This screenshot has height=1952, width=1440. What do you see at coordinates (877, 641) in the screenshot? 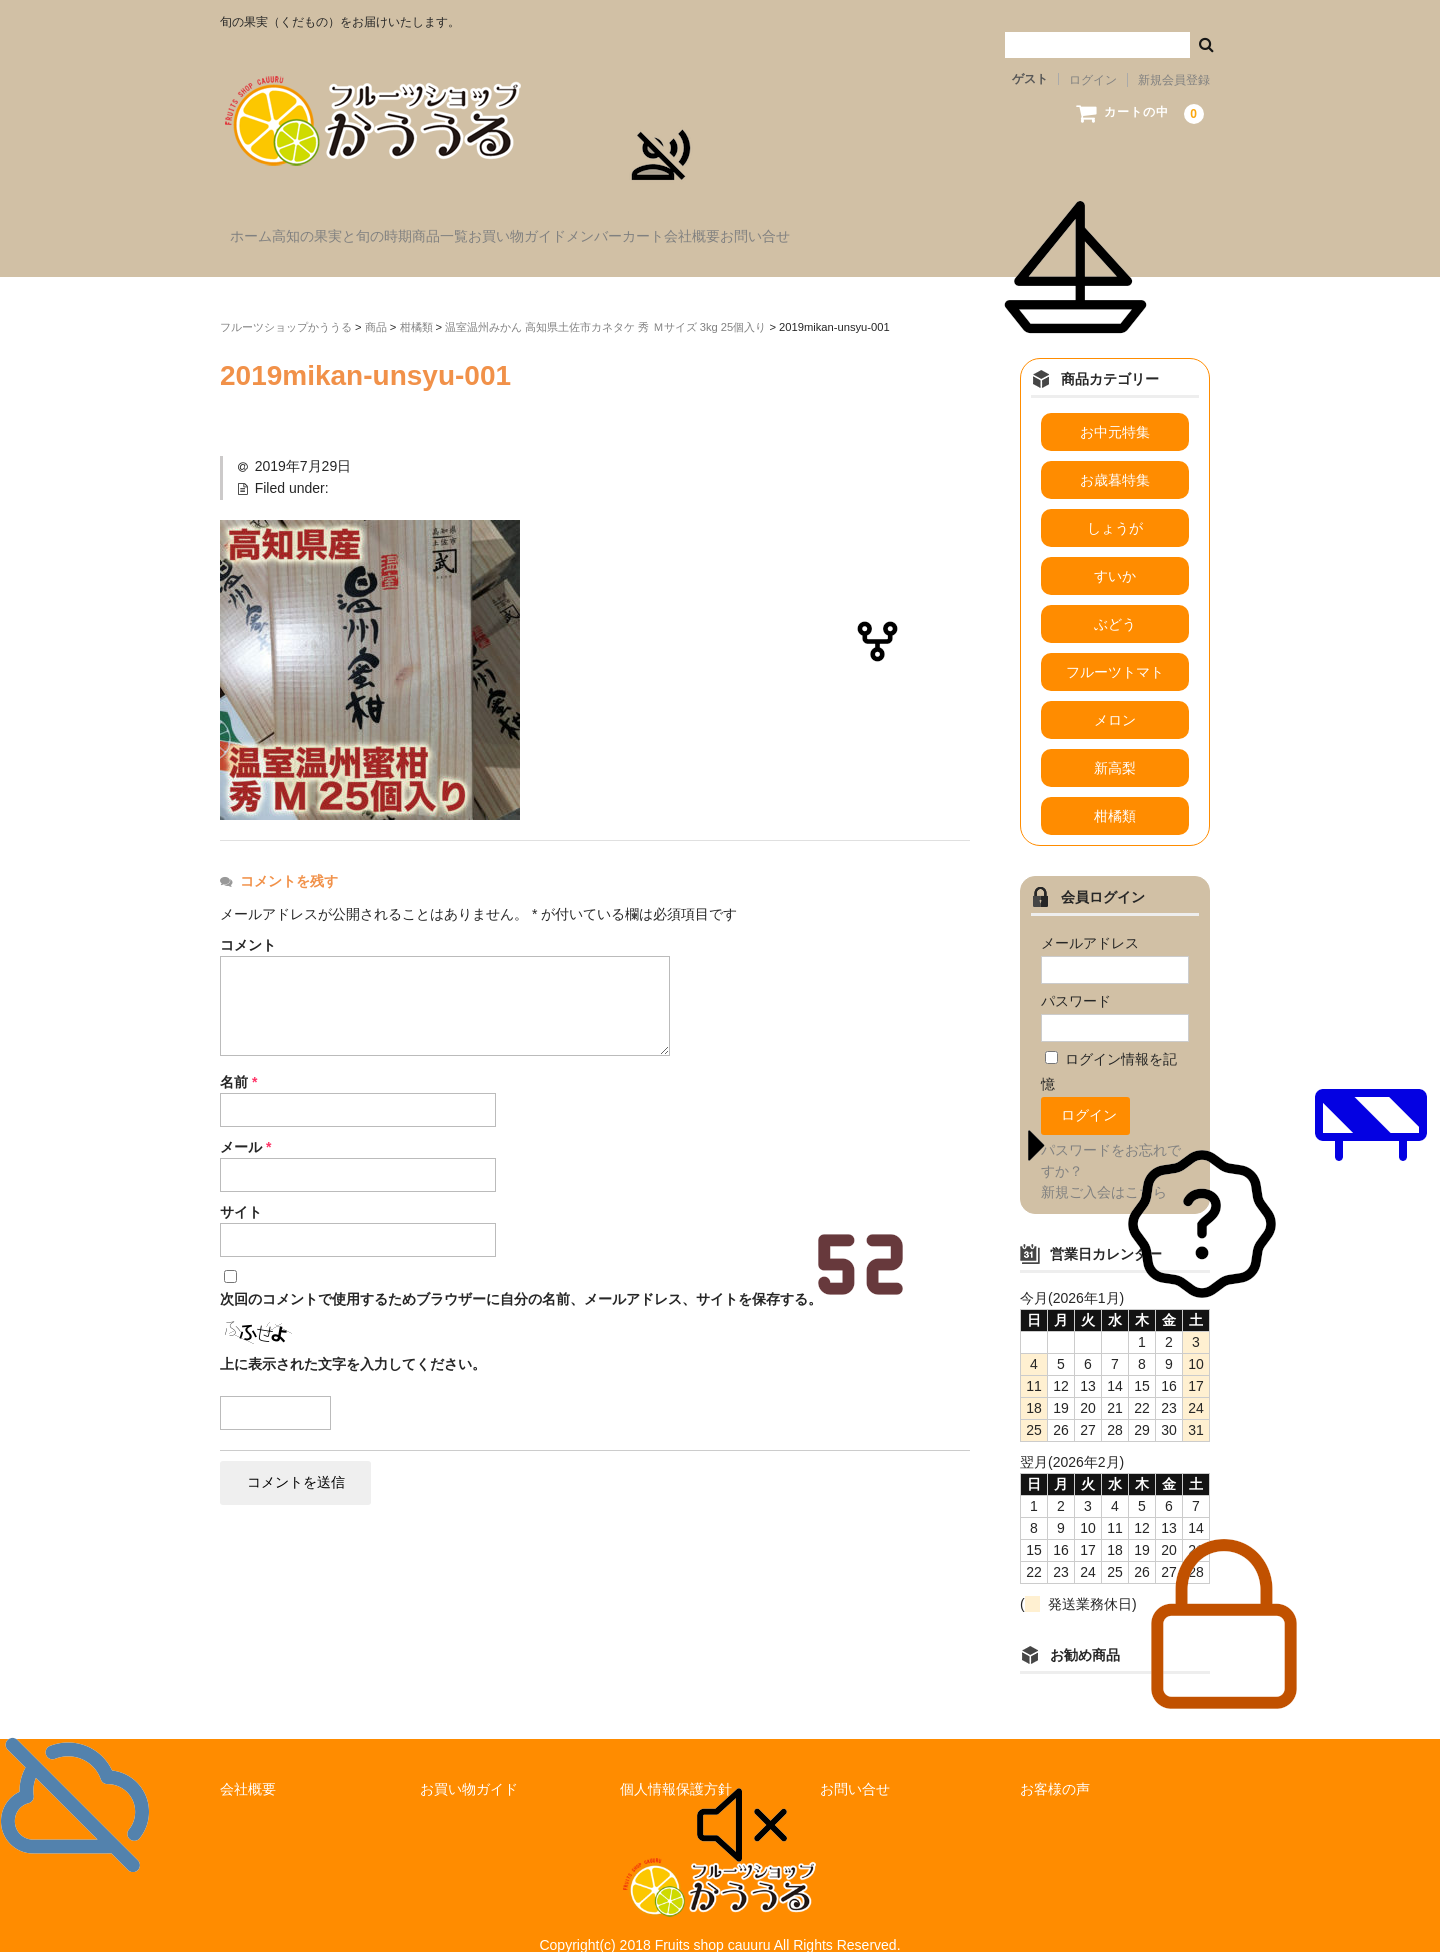
I see `fork a repository or branch` at bounding box center [877, 641].